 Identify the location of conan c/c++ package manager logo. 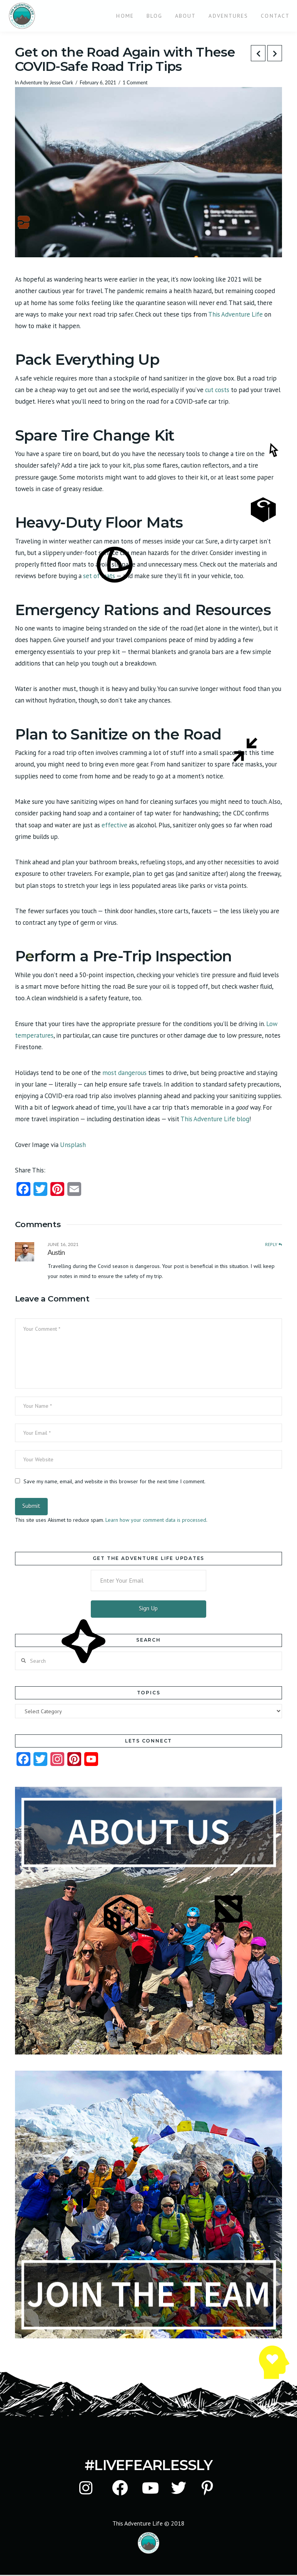
(263, 510).